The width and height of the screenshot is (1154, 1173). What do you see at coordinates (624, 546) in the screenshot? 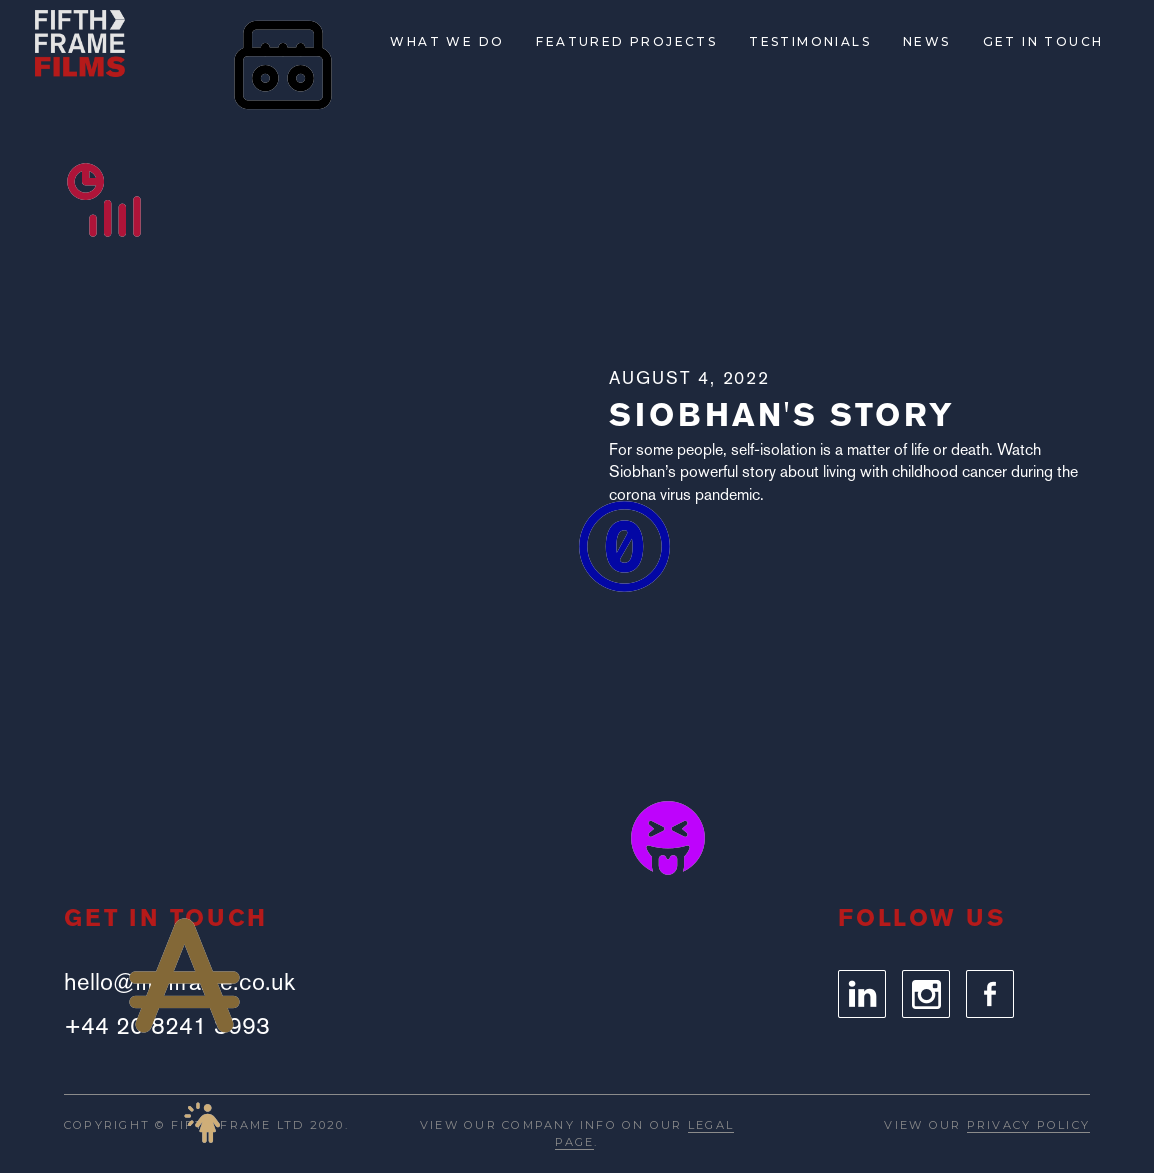
I see `creative commons zero (CC0) public domain license` at bounding box center [624, 546].